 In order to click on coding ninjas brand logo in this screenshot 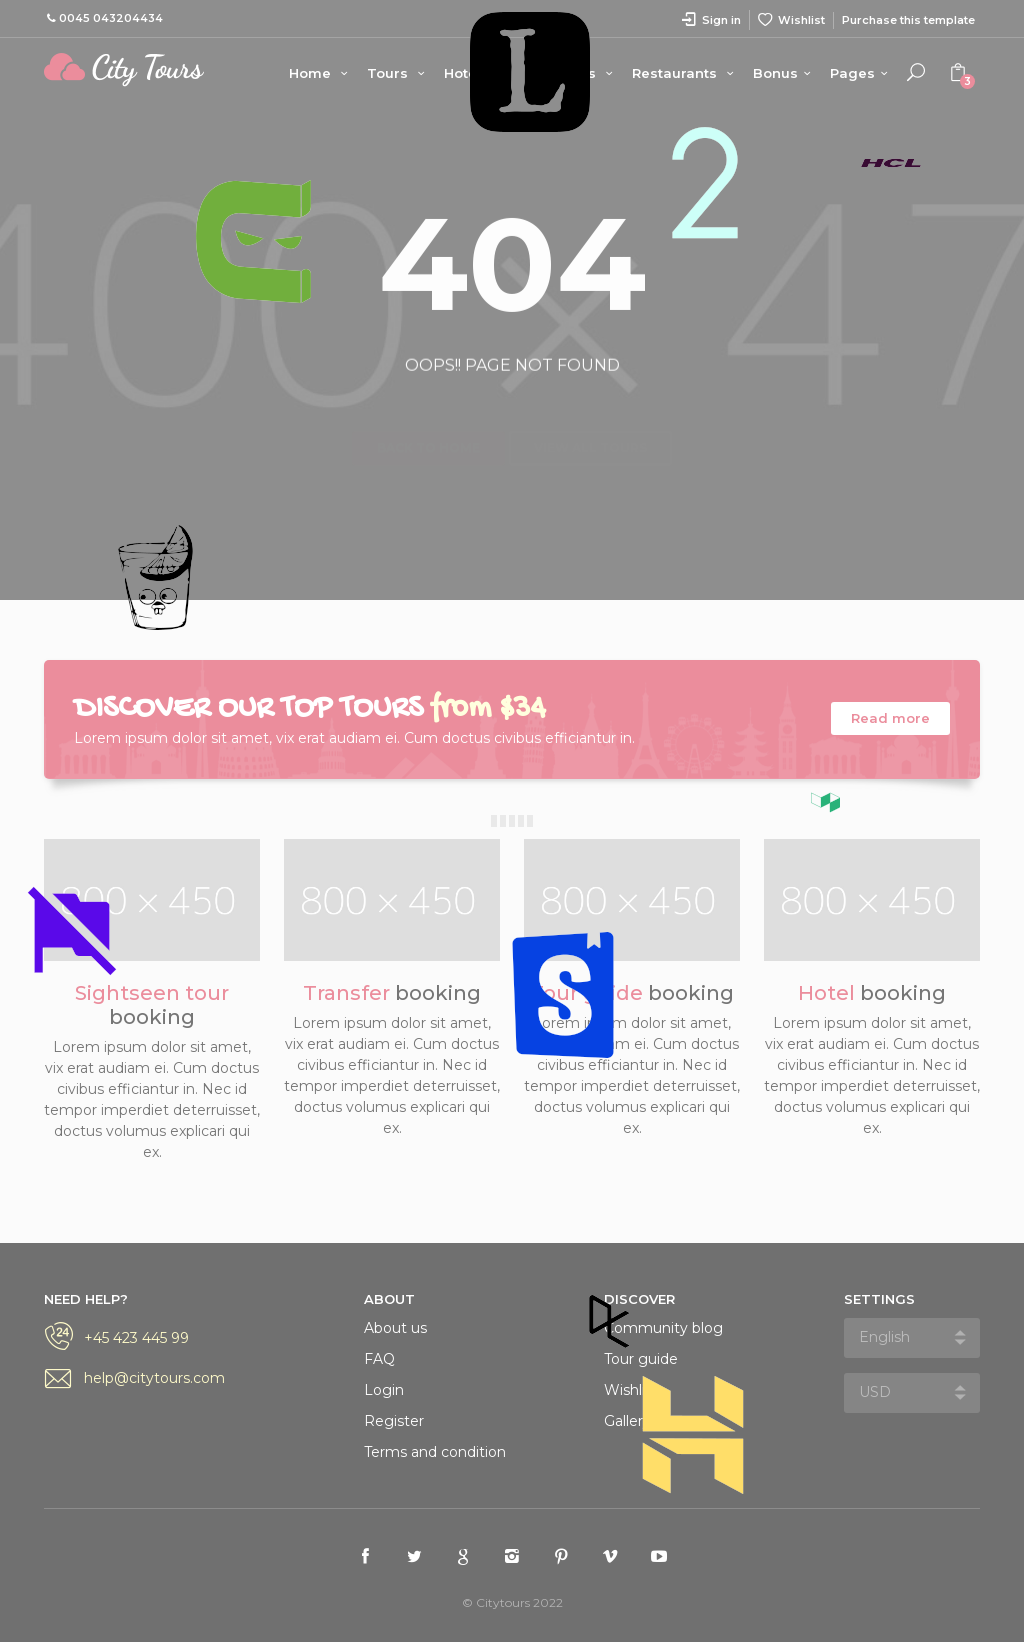, I will do `click(253, 241)`.